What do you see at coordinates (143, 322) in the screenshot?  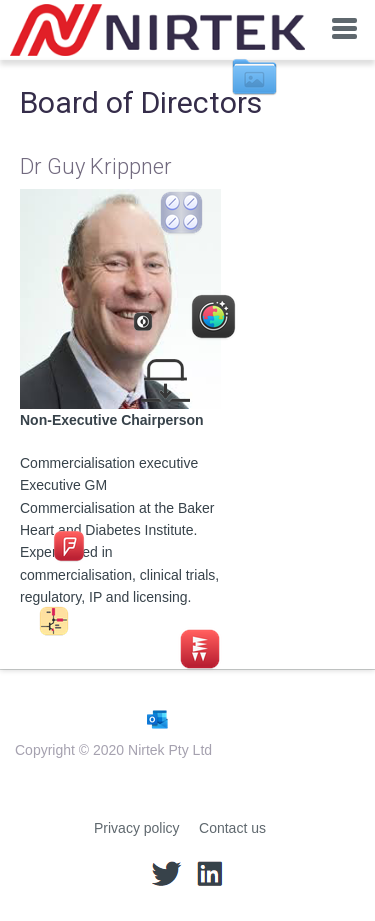 I see `access plasma desktop theme settings` at bounding box center [143, 322].